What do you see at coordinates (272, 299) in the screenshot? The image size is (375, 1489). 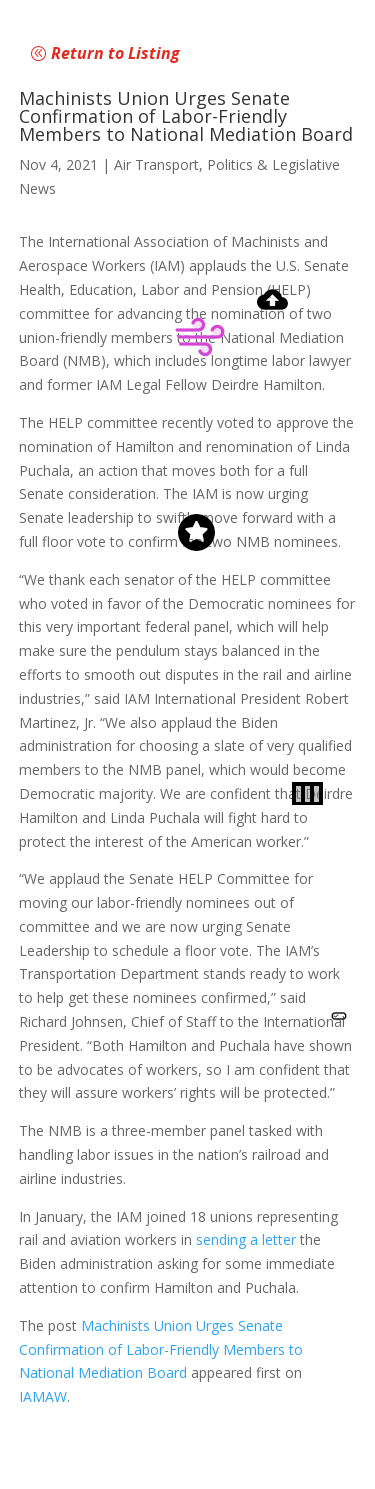 I see `upload files to cloud storage` at bounding box center [272, 299].